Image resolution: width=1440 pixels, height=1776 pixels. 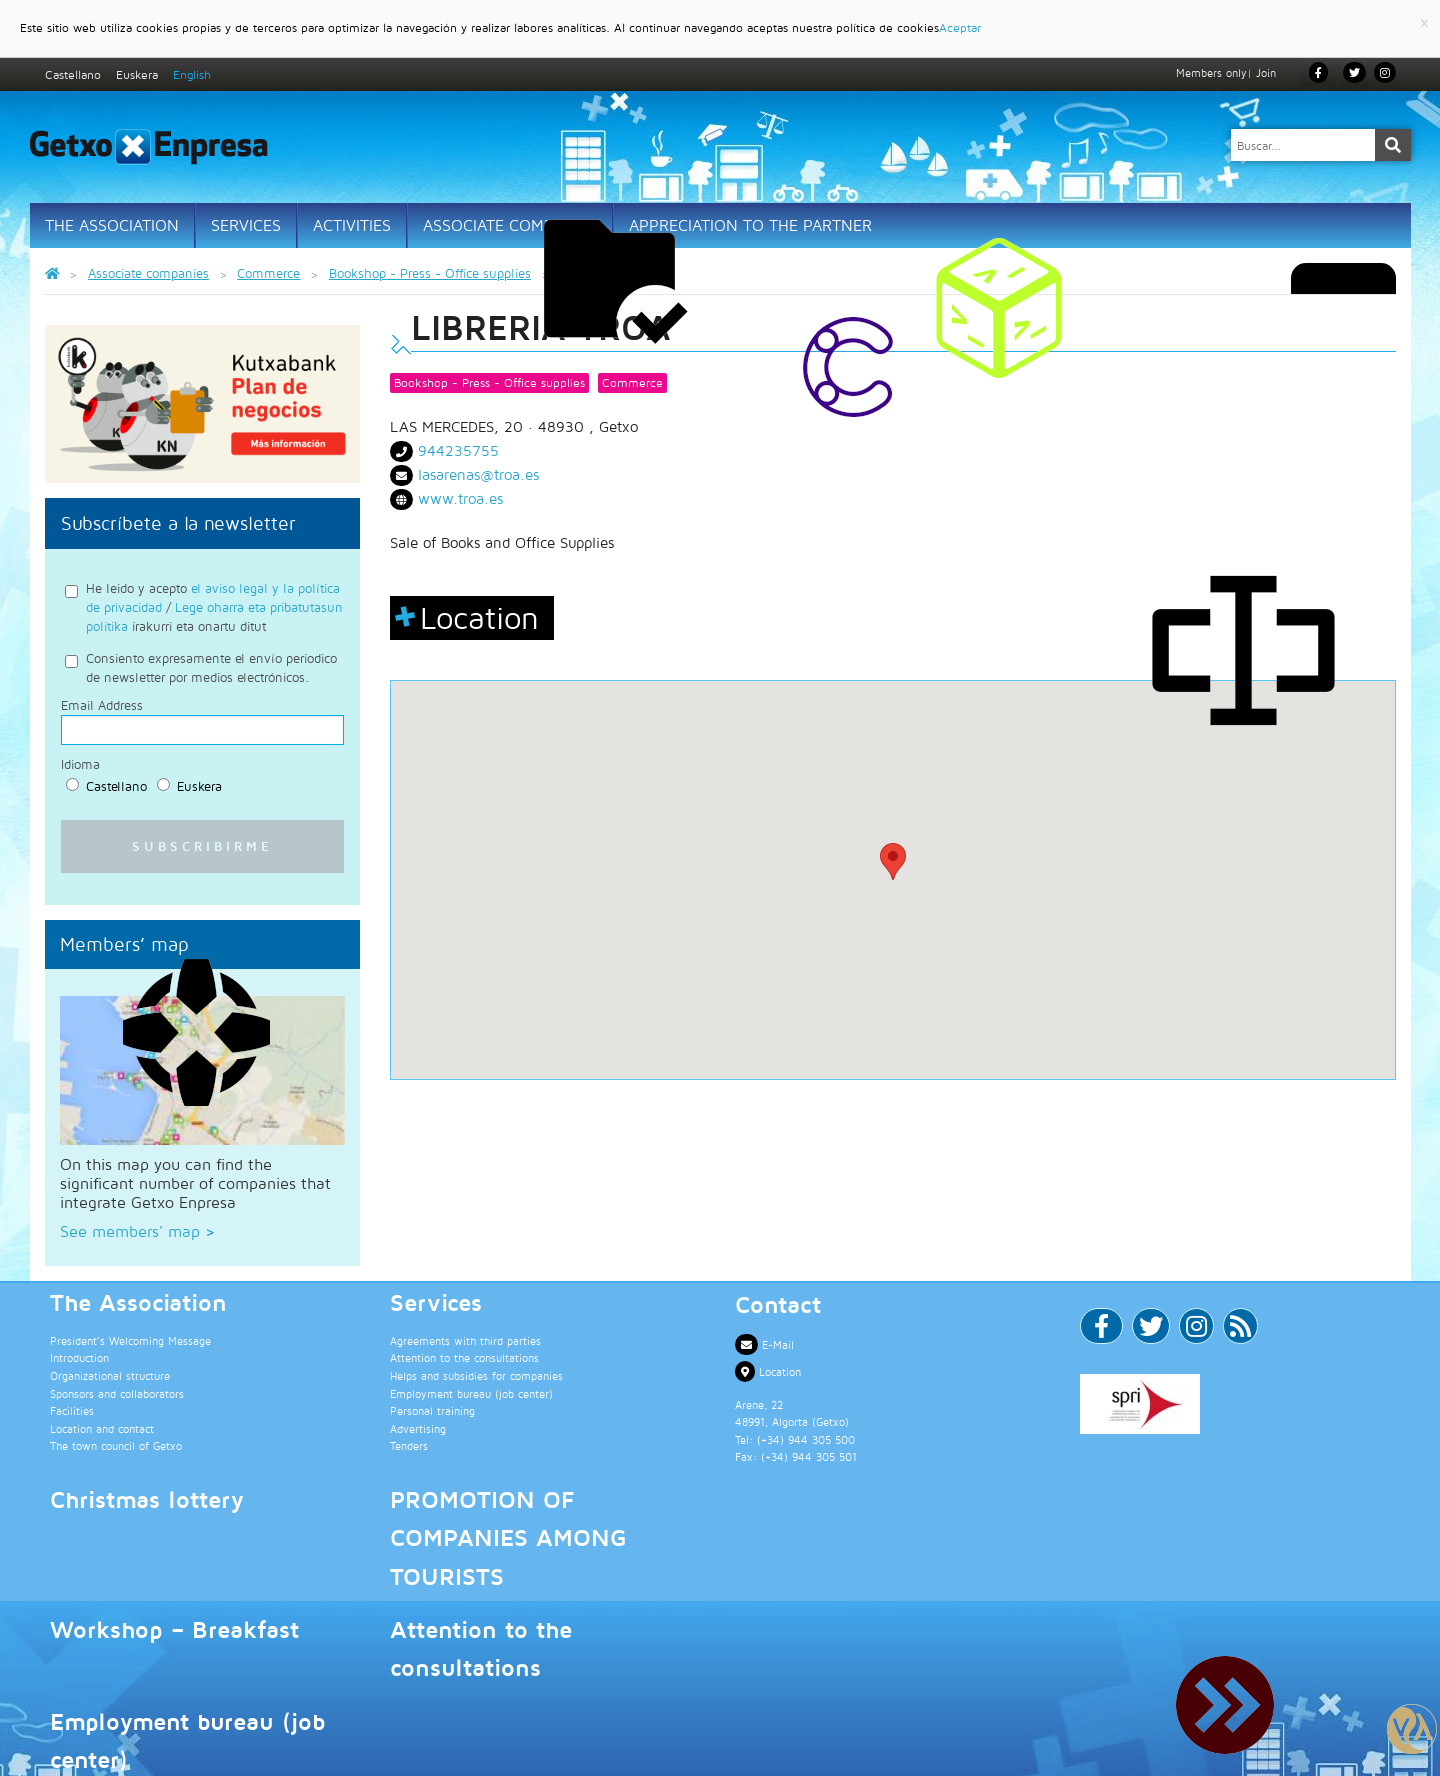 I want to click on link to Contentful CMS platform, so click(x=848, y=367).